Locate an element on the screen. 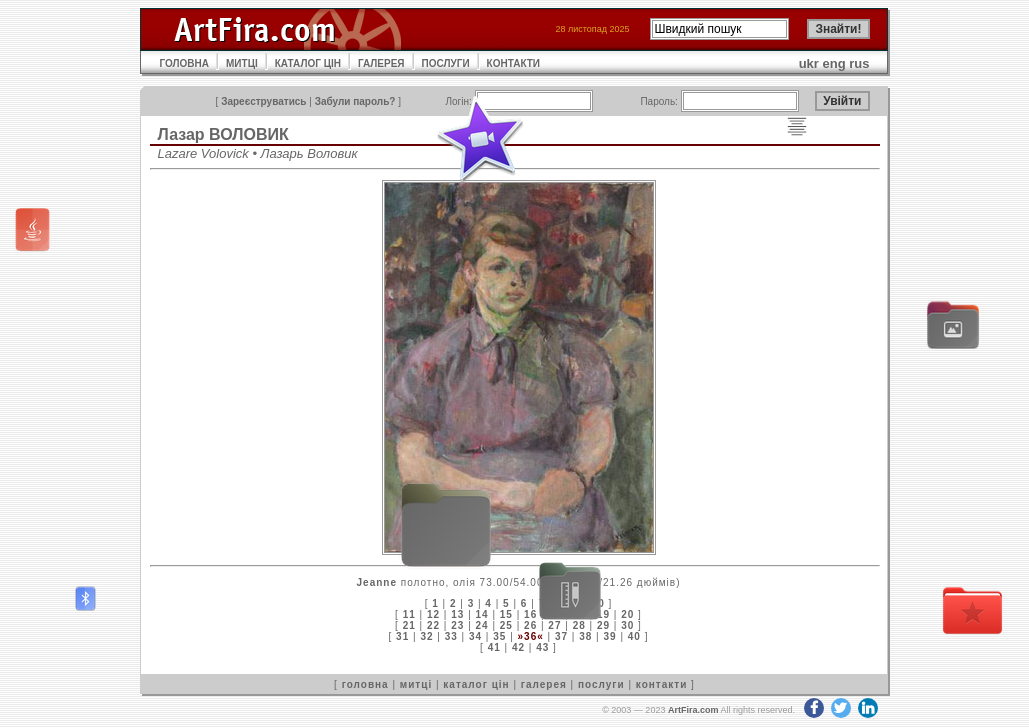  open folder to view contents is located at coordinates (446, 525).